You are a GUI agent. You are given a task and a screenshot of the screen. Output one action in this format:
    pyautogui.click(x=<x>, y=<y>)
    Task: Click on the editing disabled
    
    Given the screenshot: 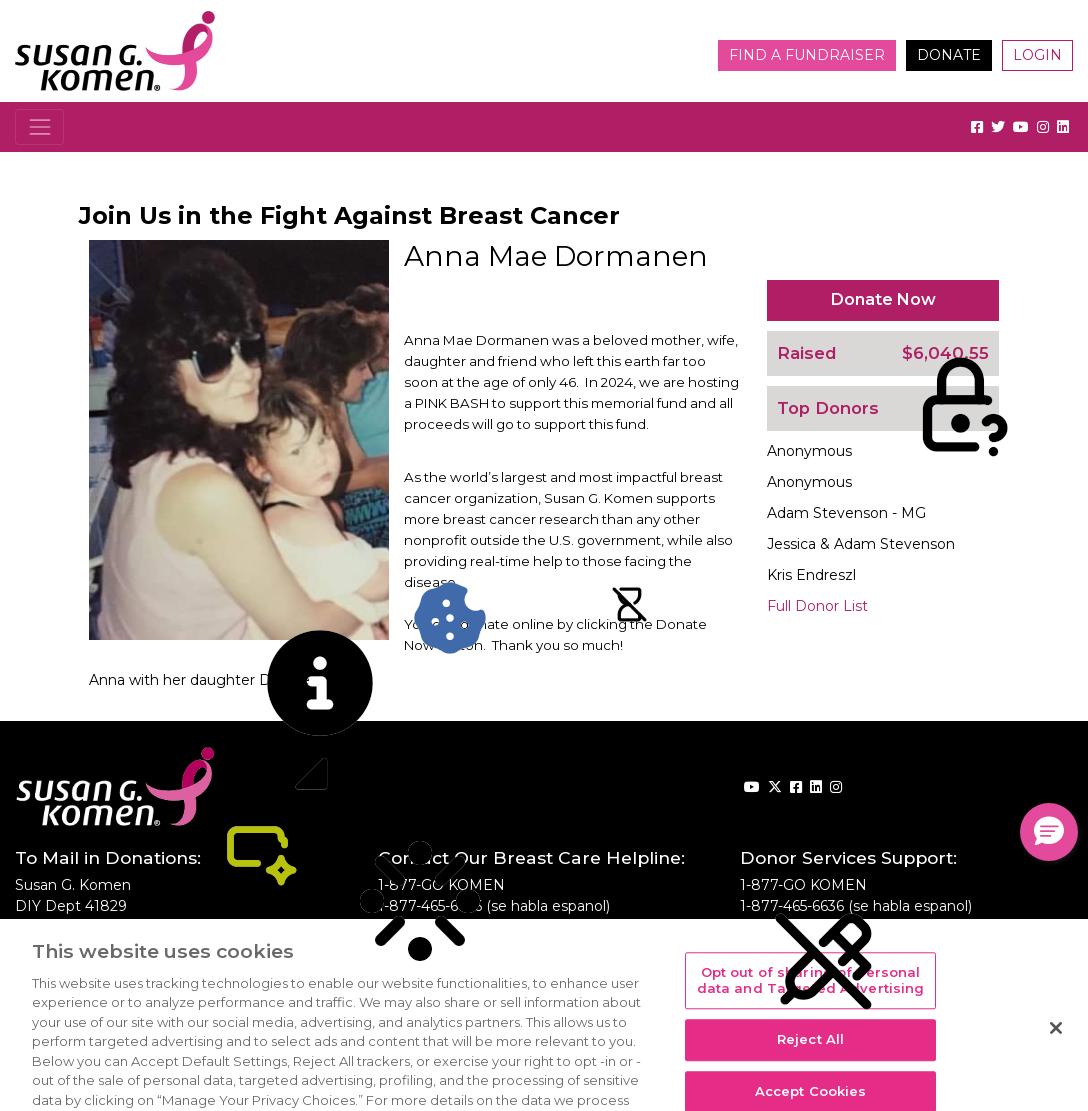 What is the action you would take?
    pyautogui.click(x=823, y=961)
    